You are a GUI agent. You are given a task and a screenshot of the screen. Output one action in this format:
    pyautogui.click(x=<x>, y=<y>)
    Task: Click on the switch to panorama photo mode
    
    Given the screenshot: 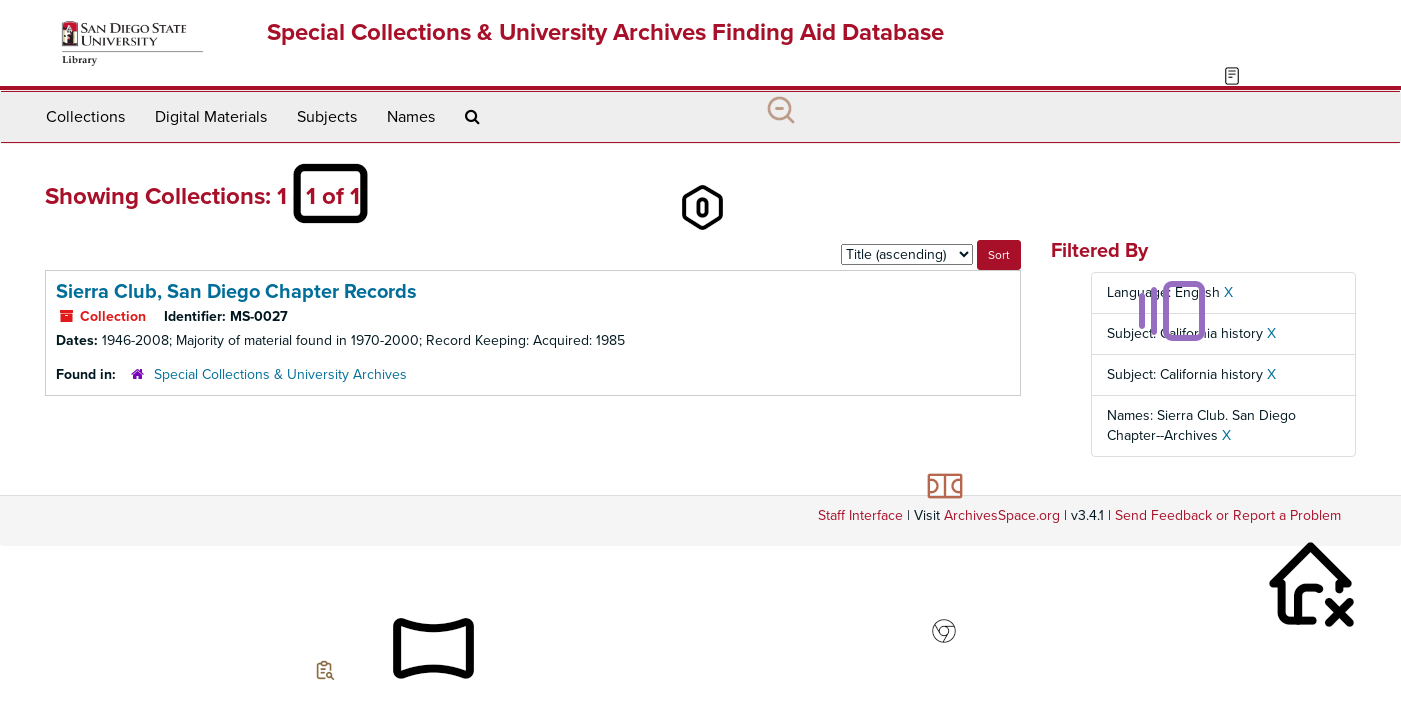 What is the action you would take?
    pyautogui.click(x=433, y=648)
    